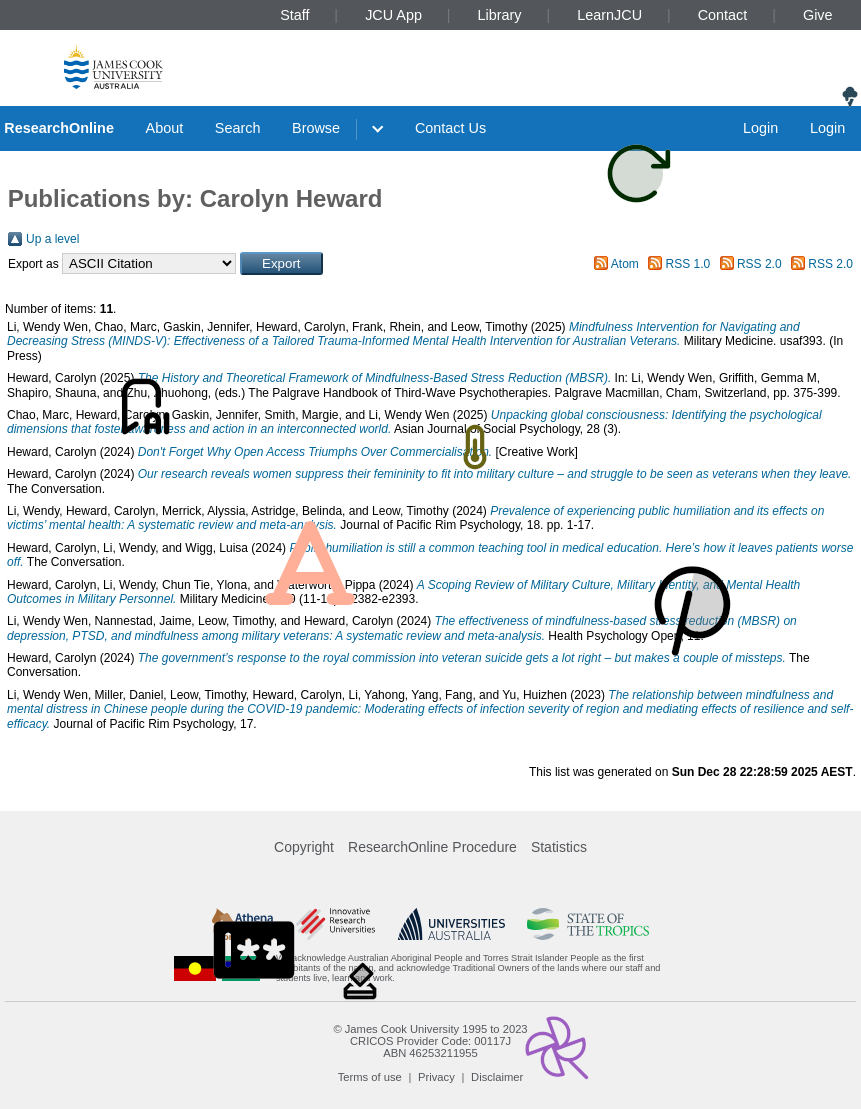 The image size is (861, 1109). I want to click on enter or manage your password, so click(254, 950).